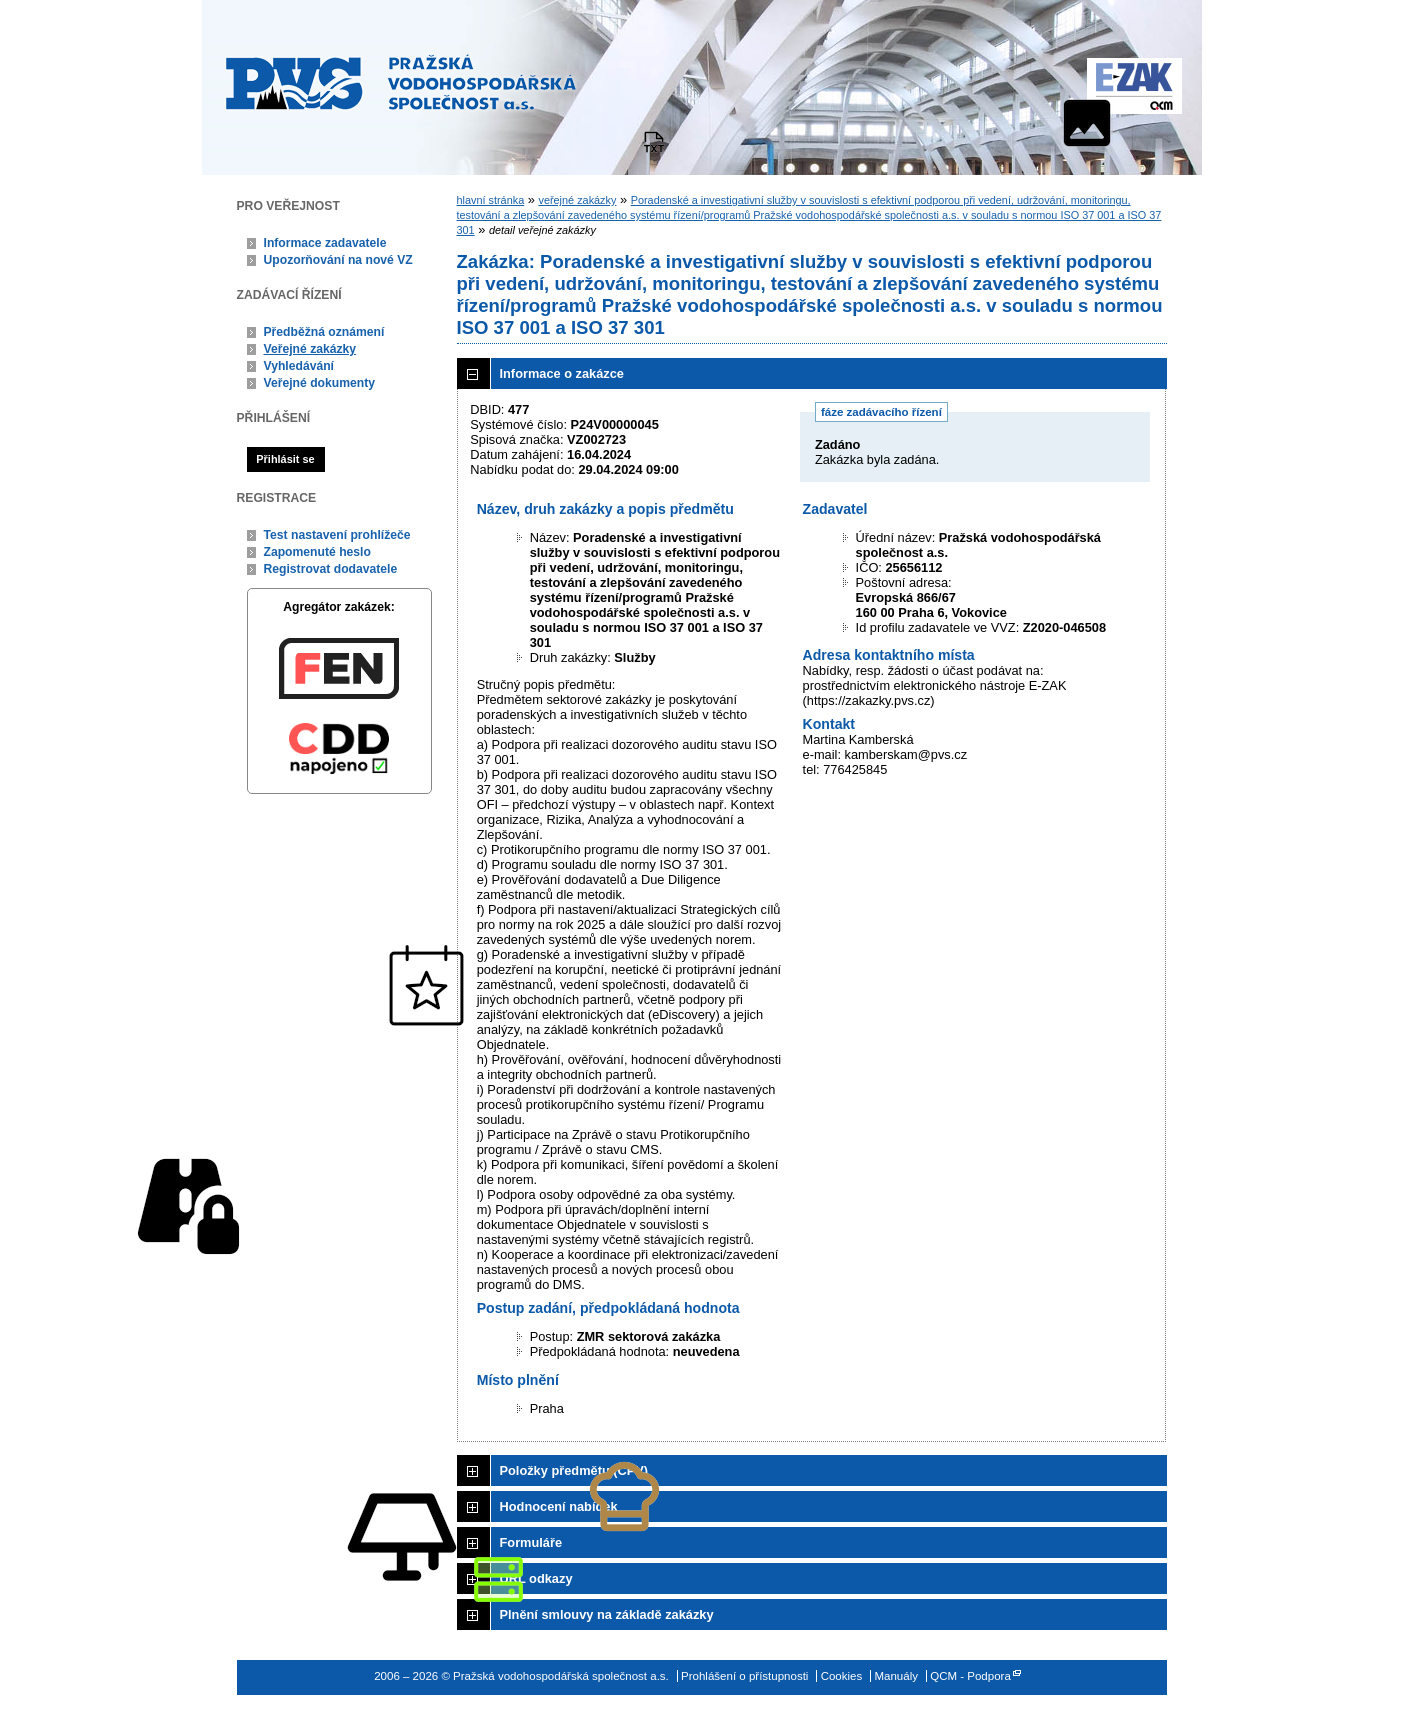  Describe the element at coordinates (402, 1537) in the screenshot. I see `toggle desk lamp or lighting on/off` at that location.